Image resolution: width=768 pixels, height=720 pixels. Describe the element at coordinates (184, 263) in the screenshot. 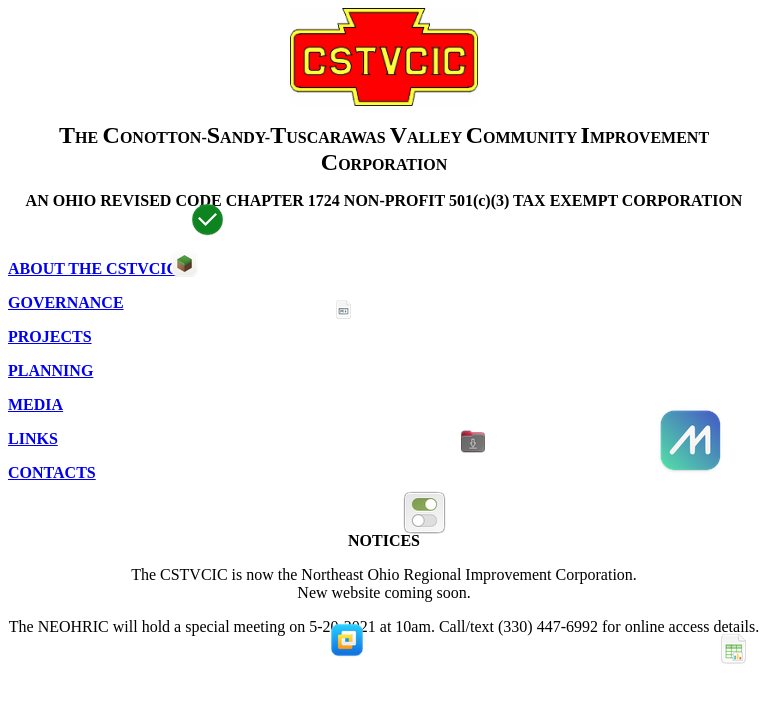

I see `launch minecraft` at that location.